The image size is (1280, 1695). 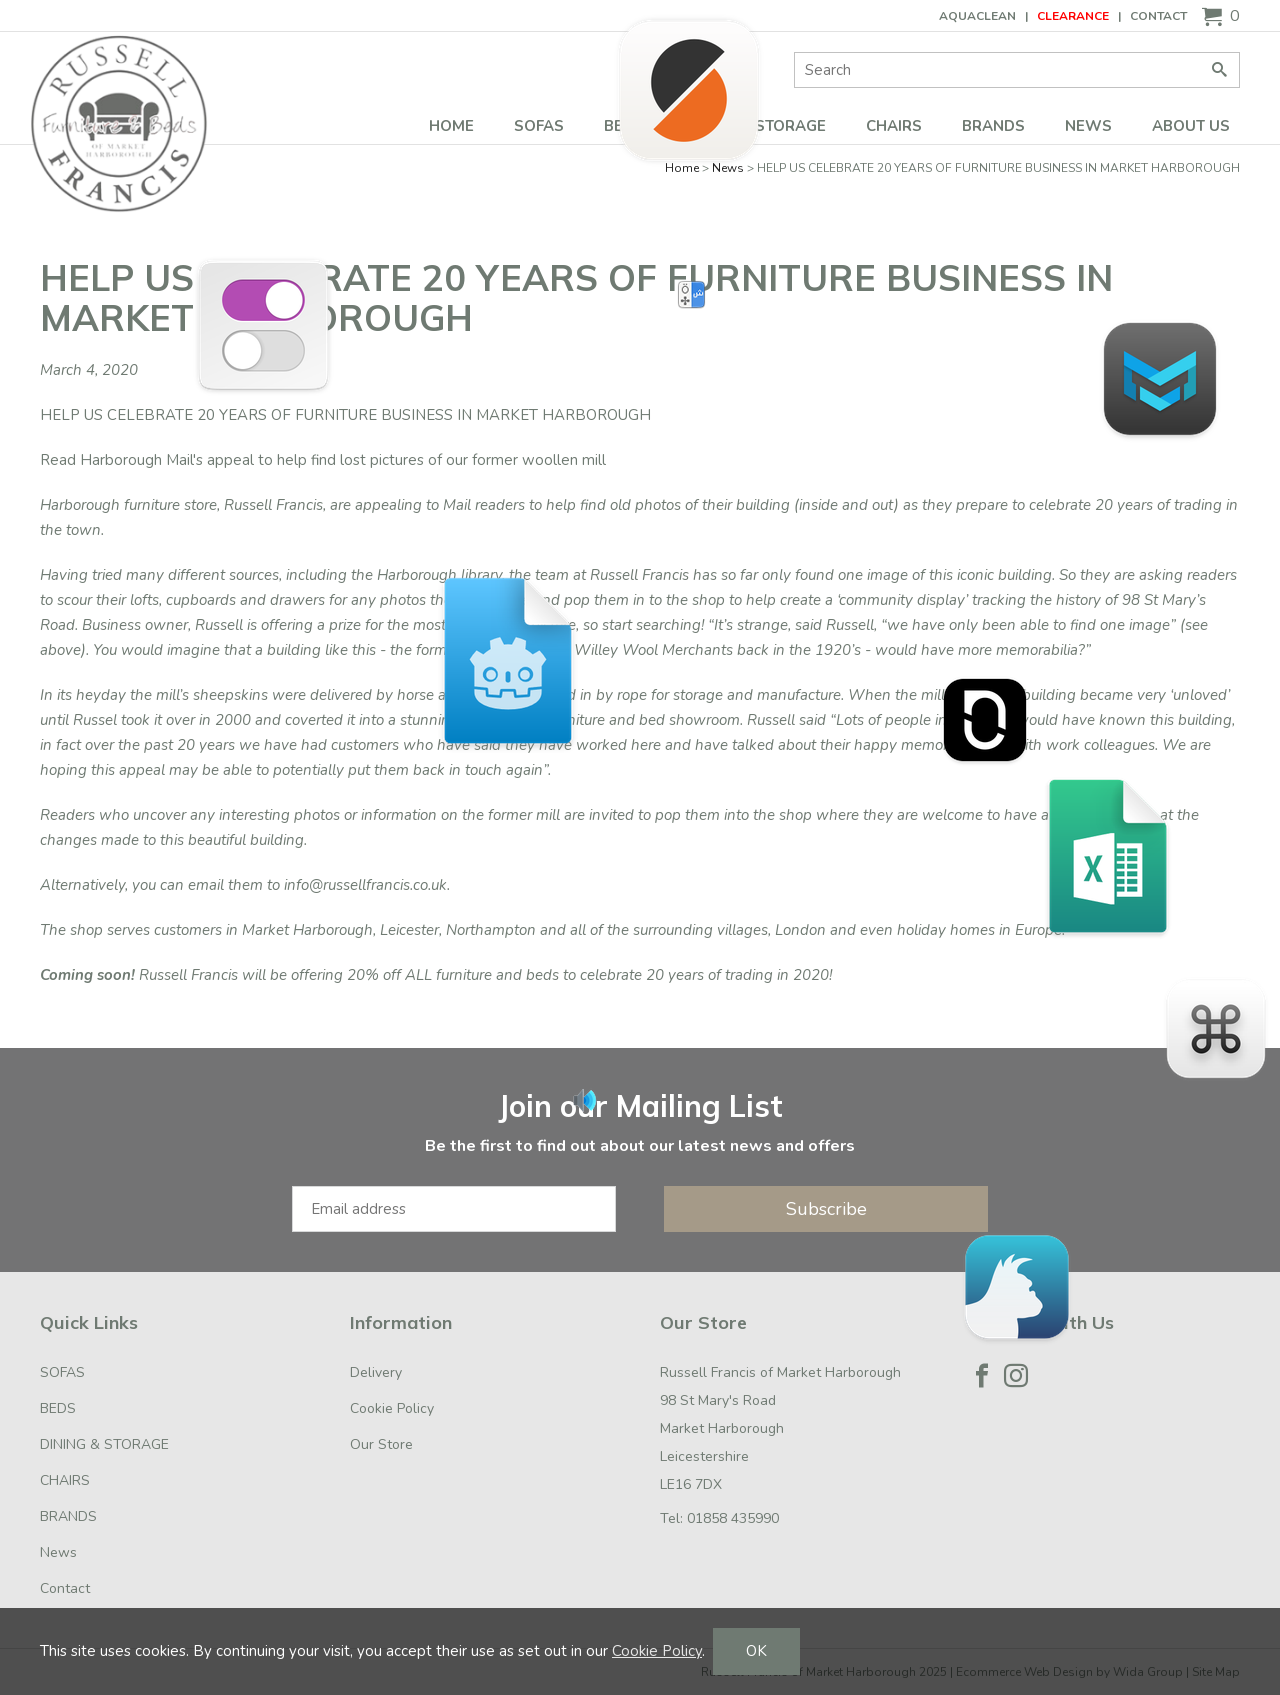 I want to click on open notesnook app, so click(x=985, y=720).